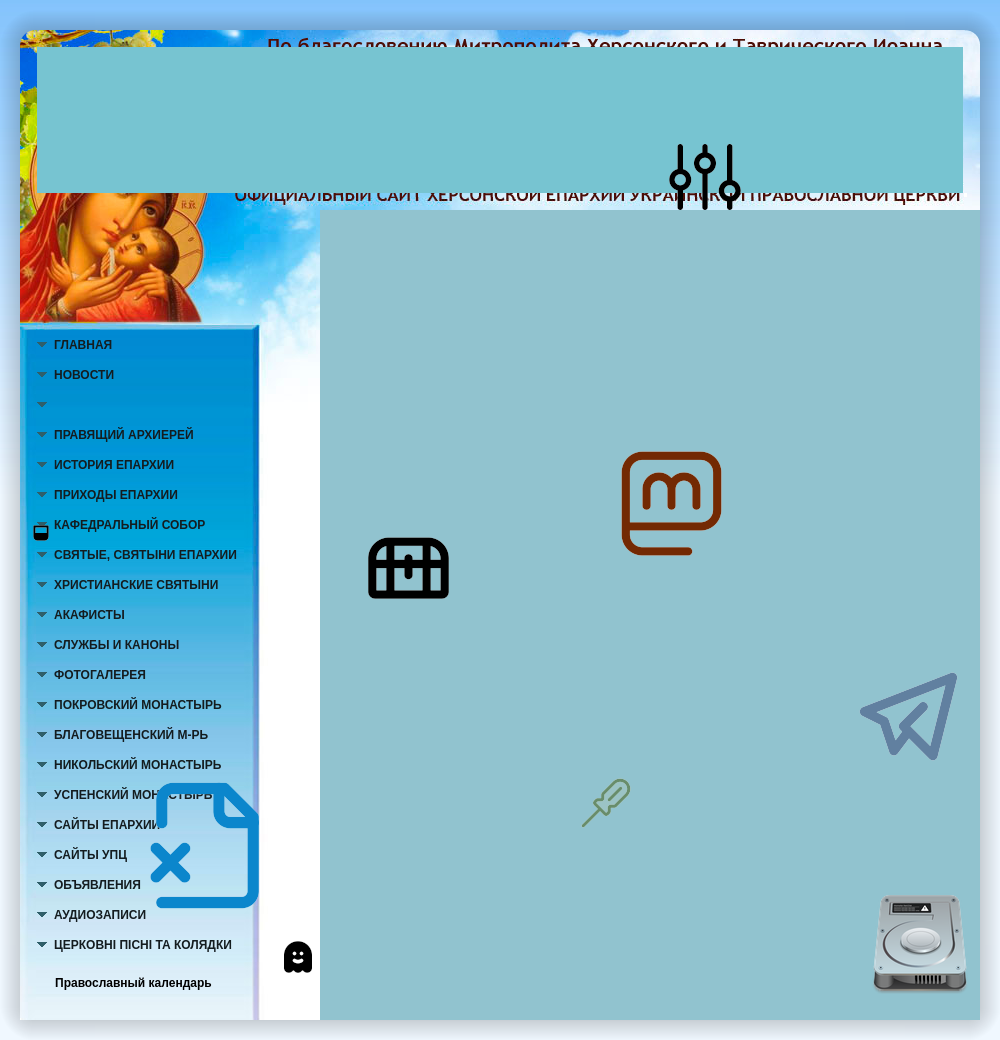 Image resolution: width=1000 pixels, height=1040 pixels. I want to click on open mastodon app, so click(671, 501).